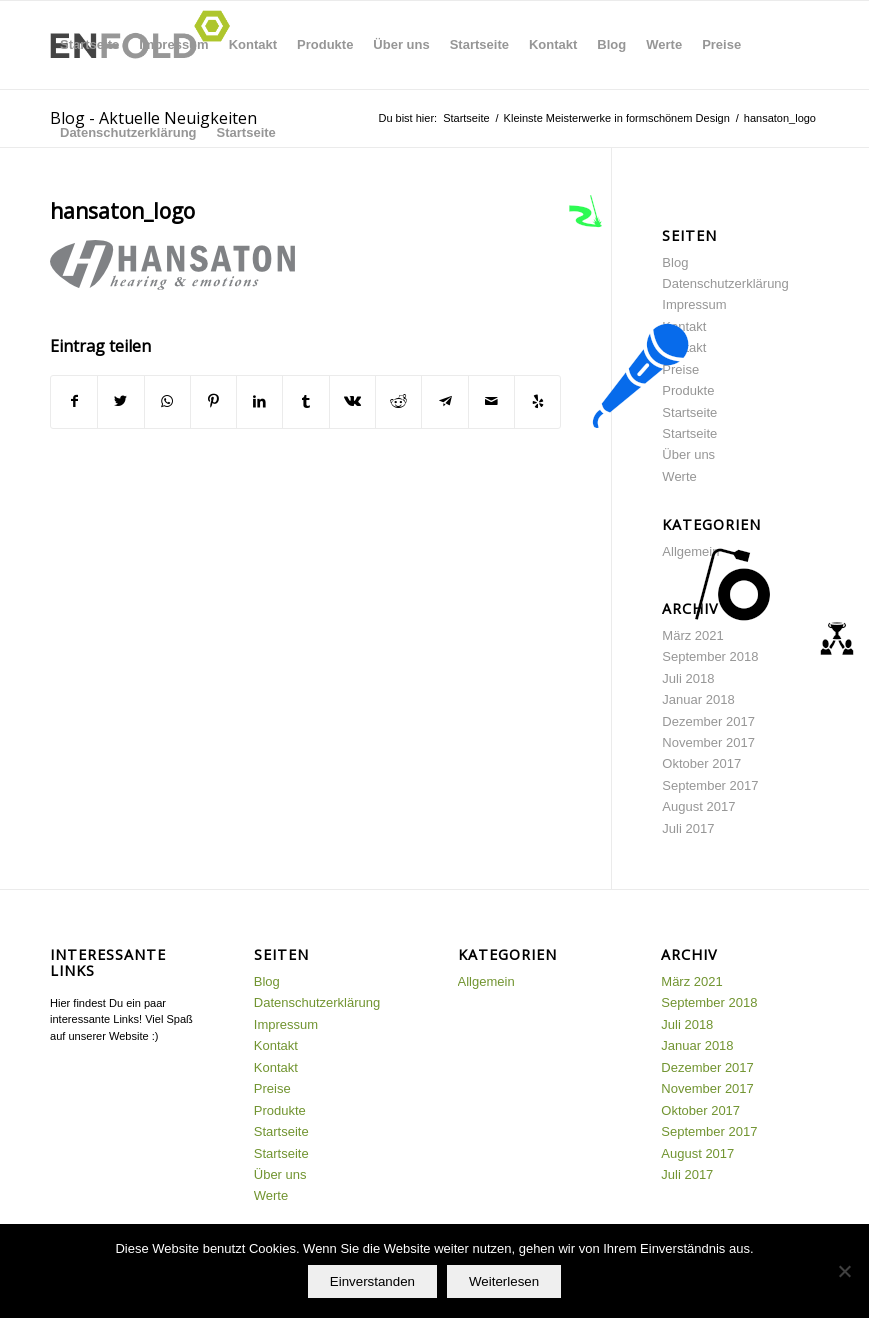  I want to click on view champions or tournament winners, so click(837, 638).